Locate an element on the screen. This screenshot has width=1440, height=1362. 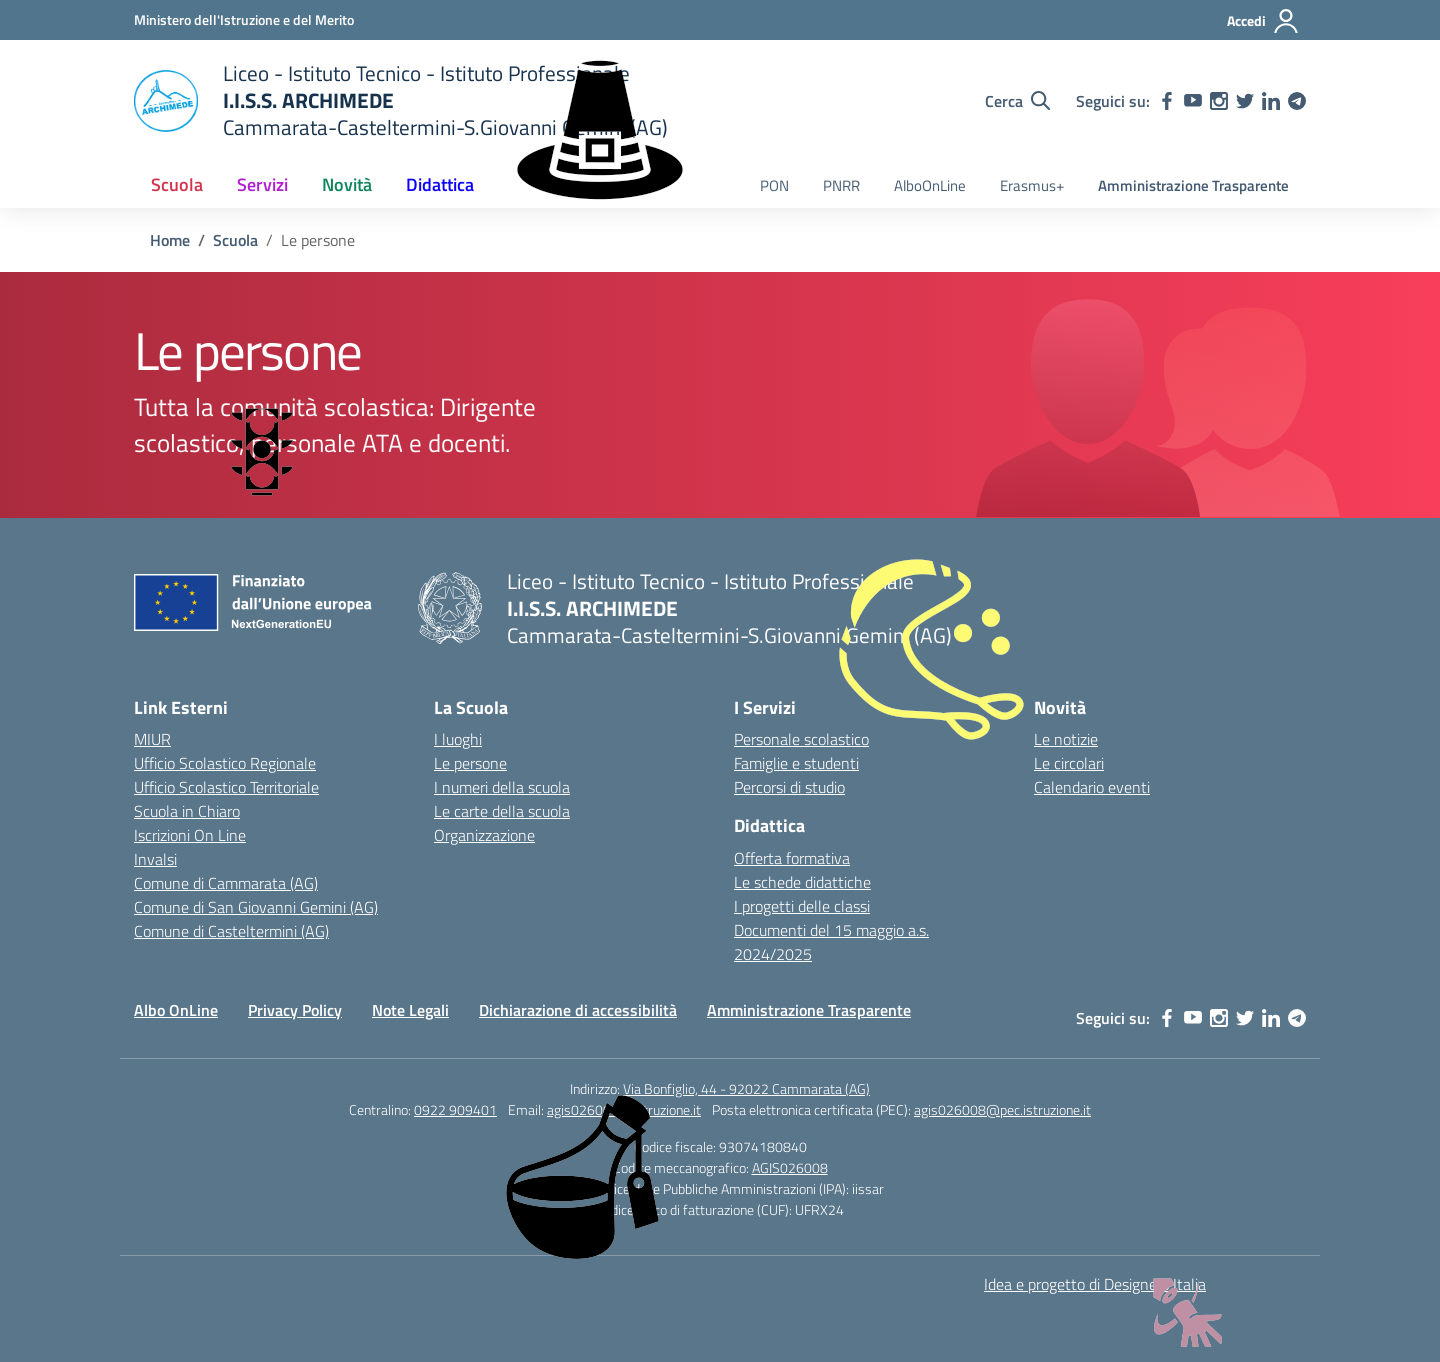
indicates caution or pending status is located at coordinates (262, 452).